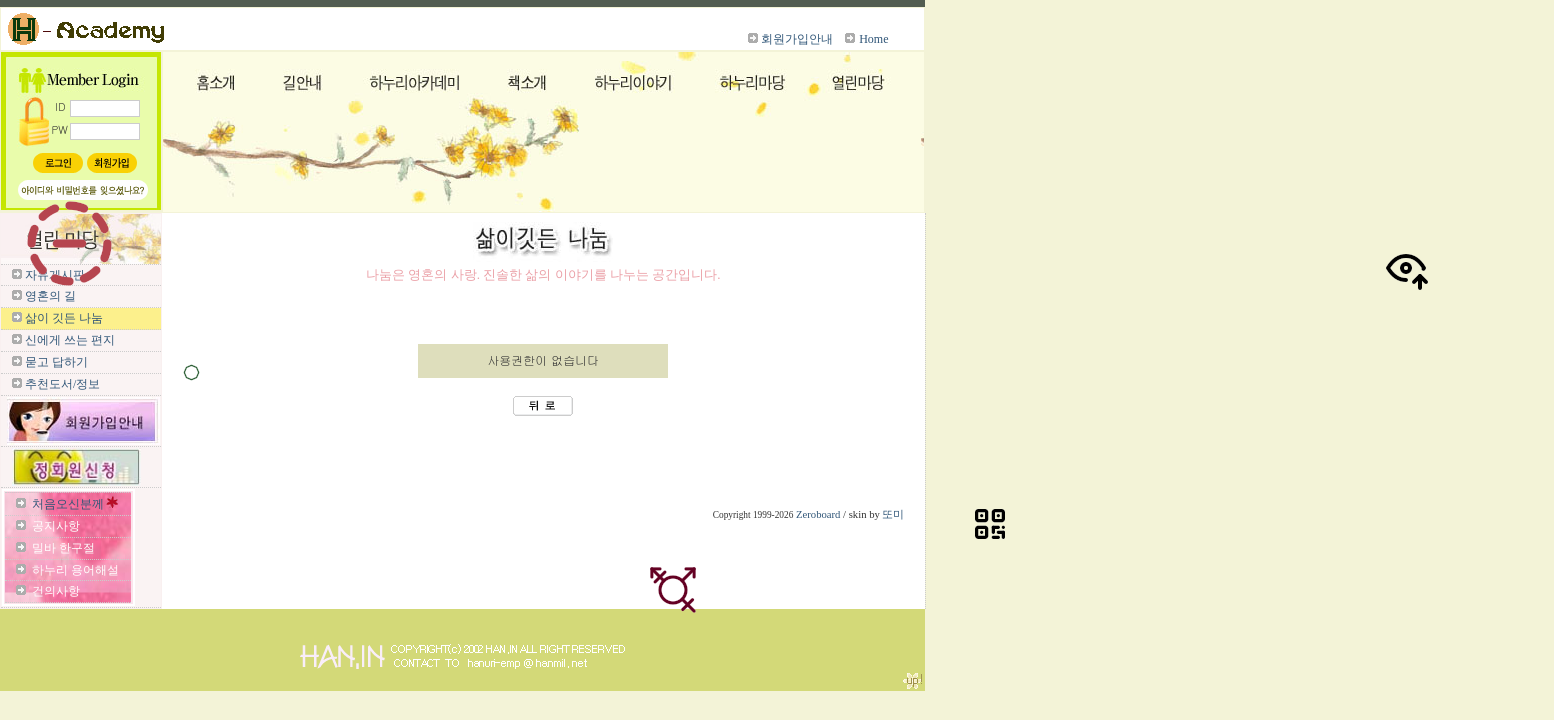  Describe the element at coordinates (191, 372) in the screenshot. I see `stop or warning indicator` at that location.